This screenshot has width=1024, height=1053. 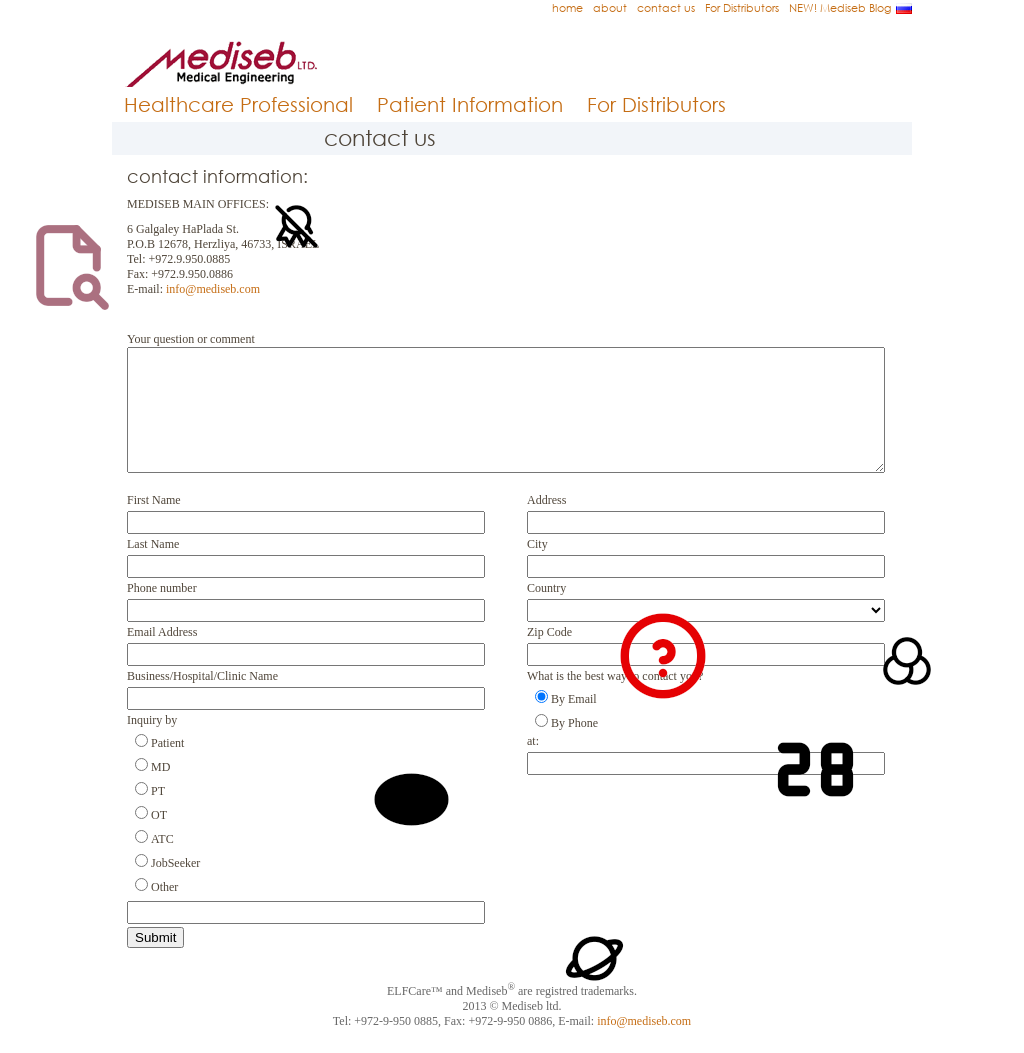 I want to click on adjust color filter settings, so click(x=907, y=661).